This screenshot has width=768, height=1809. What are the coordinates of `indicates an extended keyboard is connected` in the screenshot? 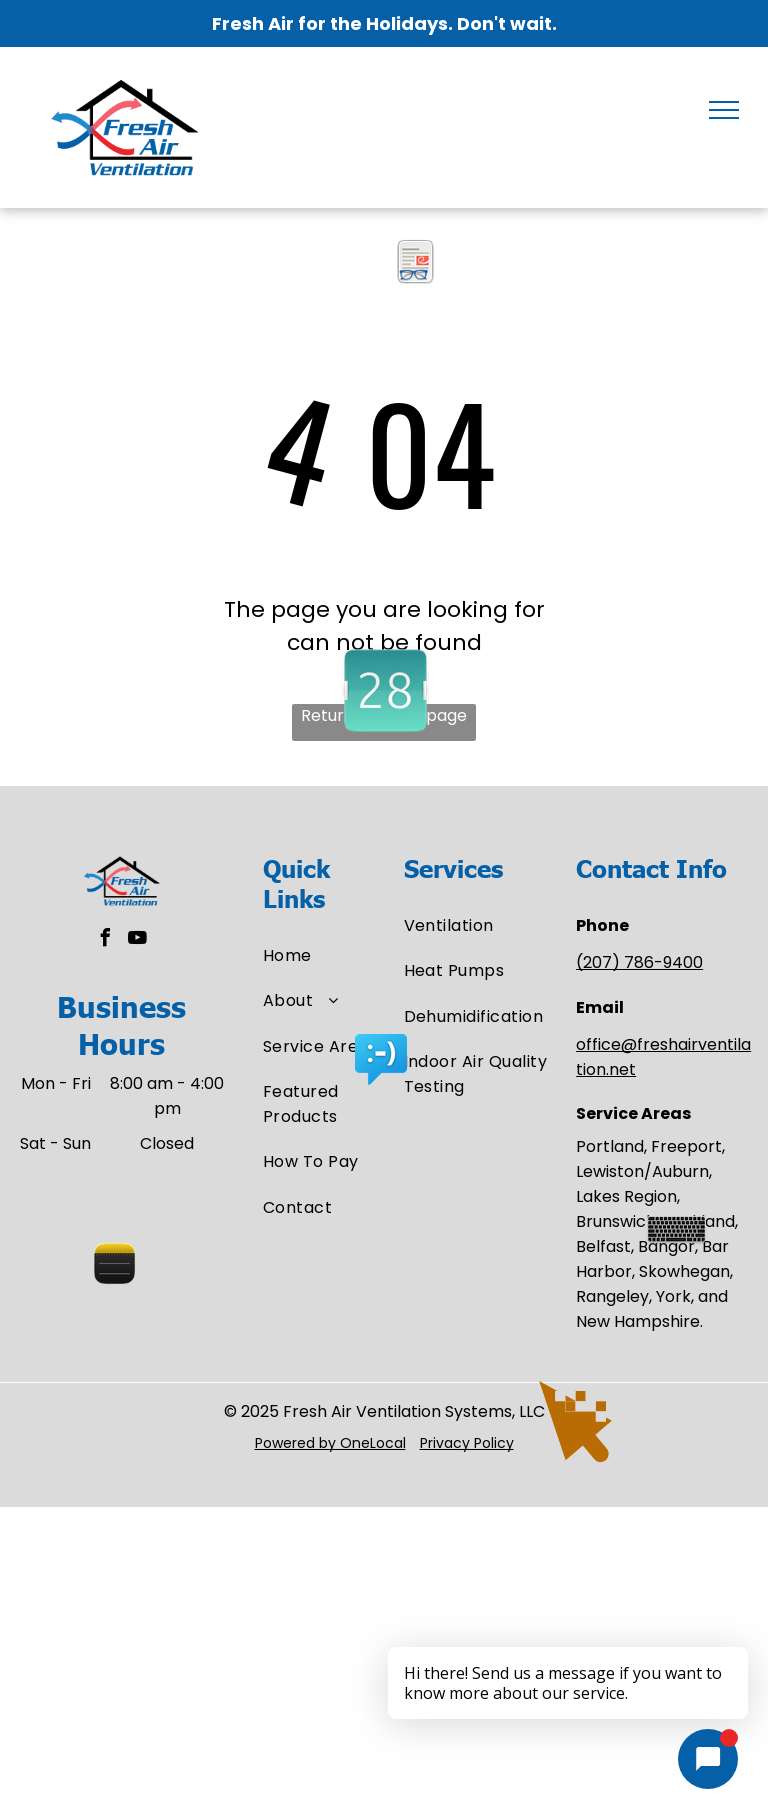 It's located at (676, 1229).